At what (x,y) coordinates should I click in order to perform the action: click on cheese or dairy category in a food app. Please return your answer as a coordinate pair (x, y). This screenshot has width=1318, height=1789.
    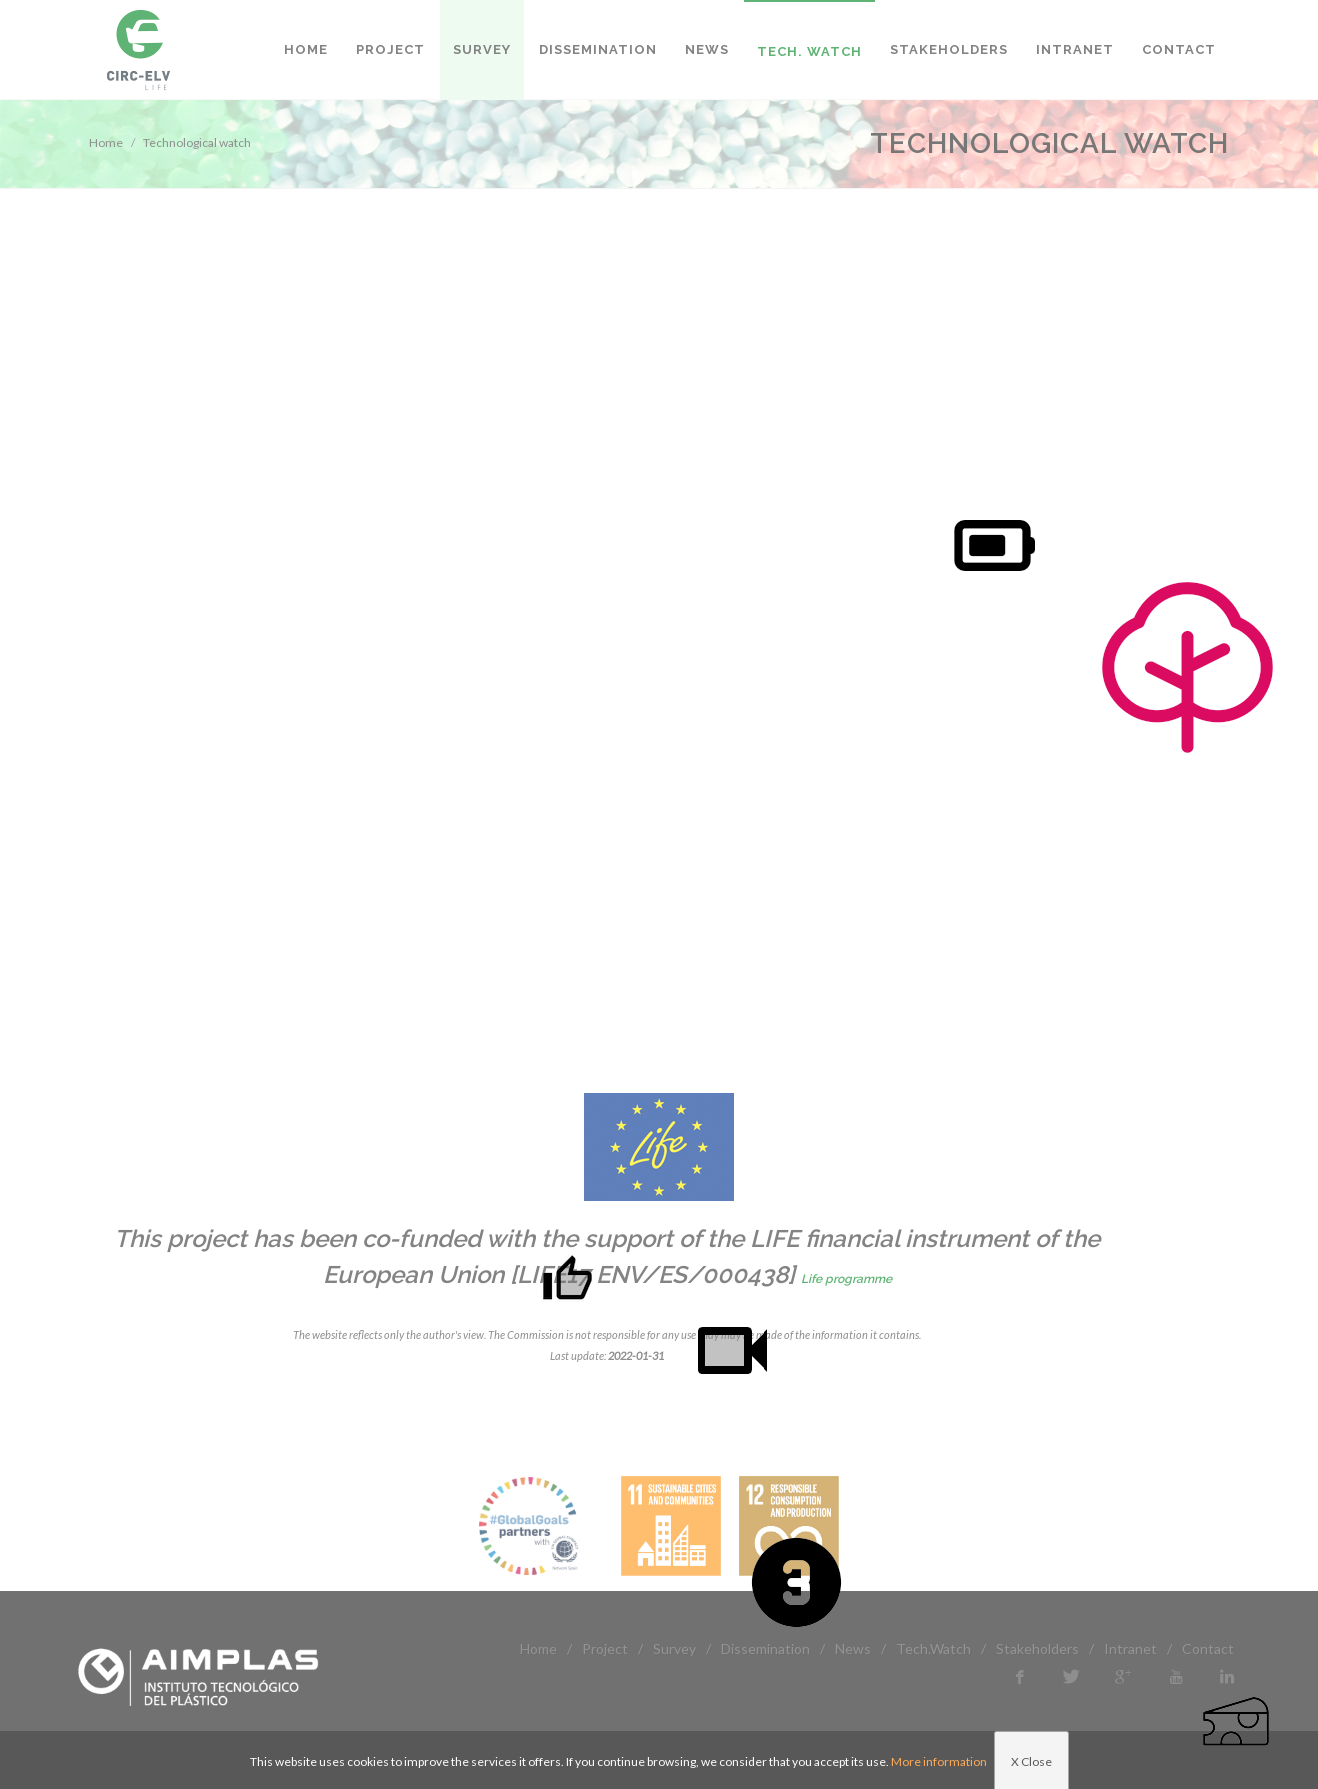
    Looking at the image, I should click on (1236, 1725).